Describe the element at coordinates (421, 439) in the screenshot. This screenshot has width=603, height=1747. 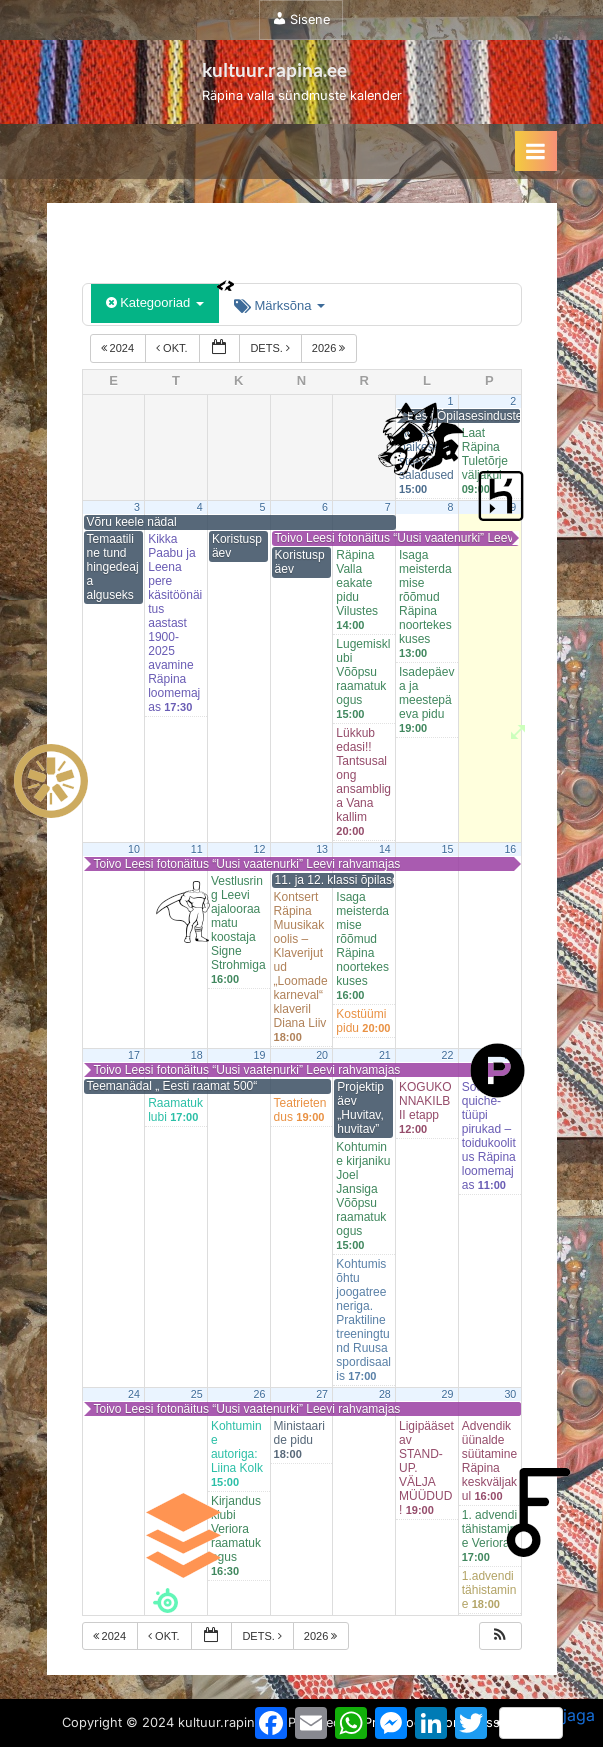
I see `visit furaffinity website` at that location.